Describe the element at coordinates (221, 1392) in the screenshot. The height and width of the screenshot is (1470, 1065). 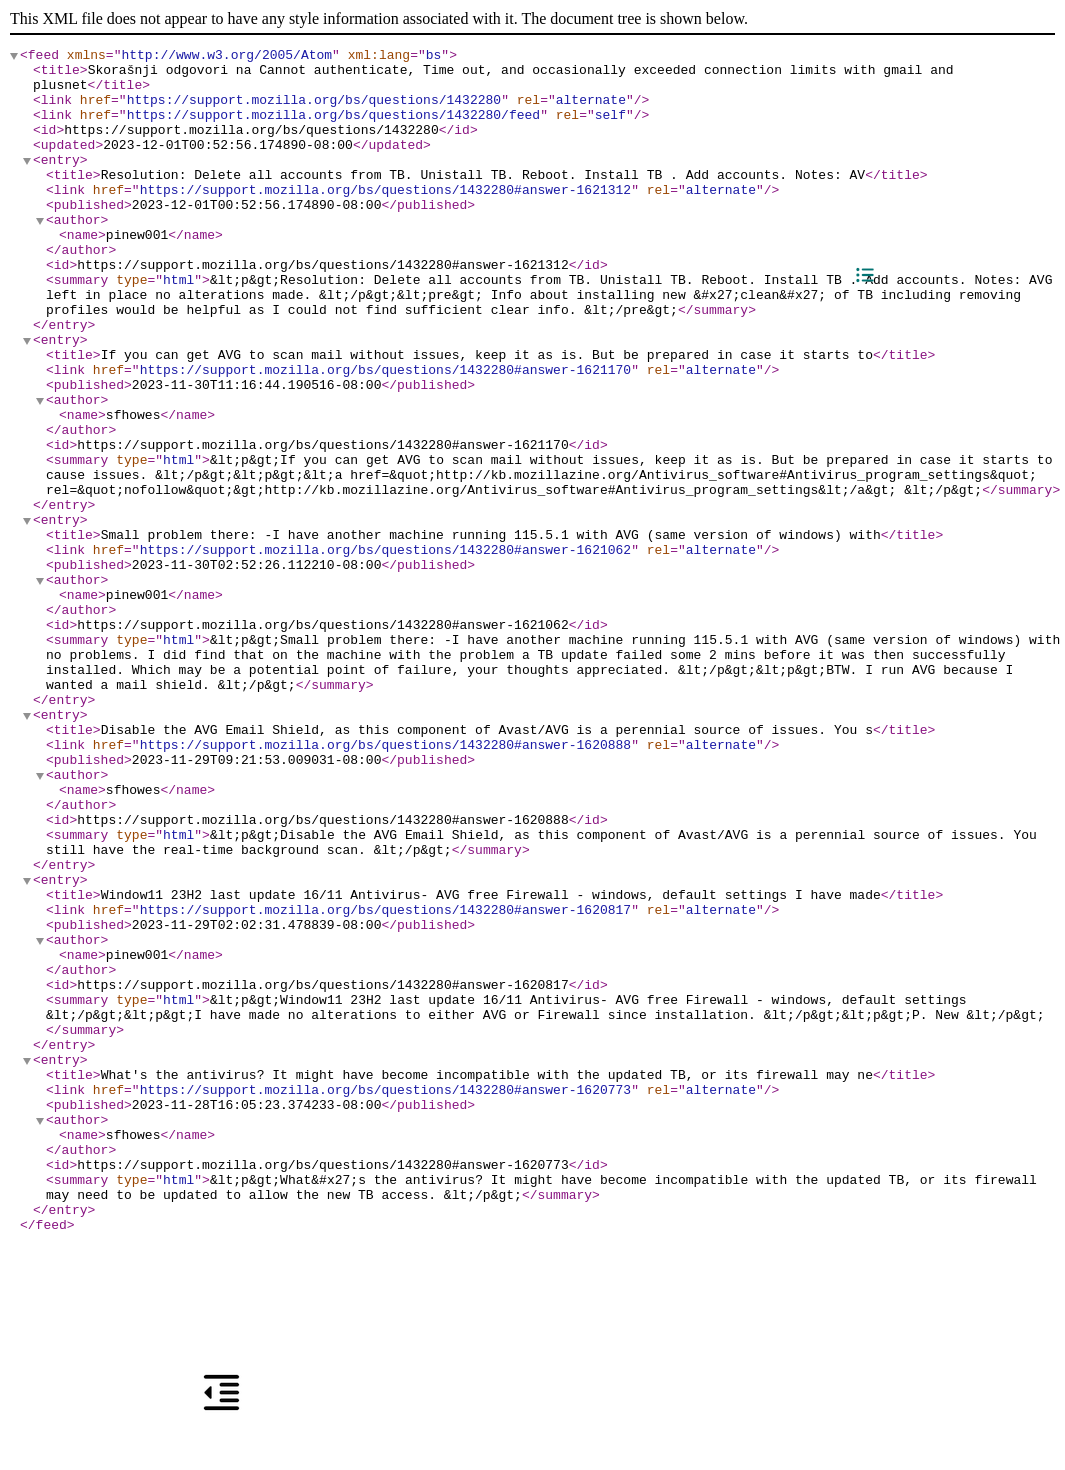
I see `decrease text indentation` at that location.